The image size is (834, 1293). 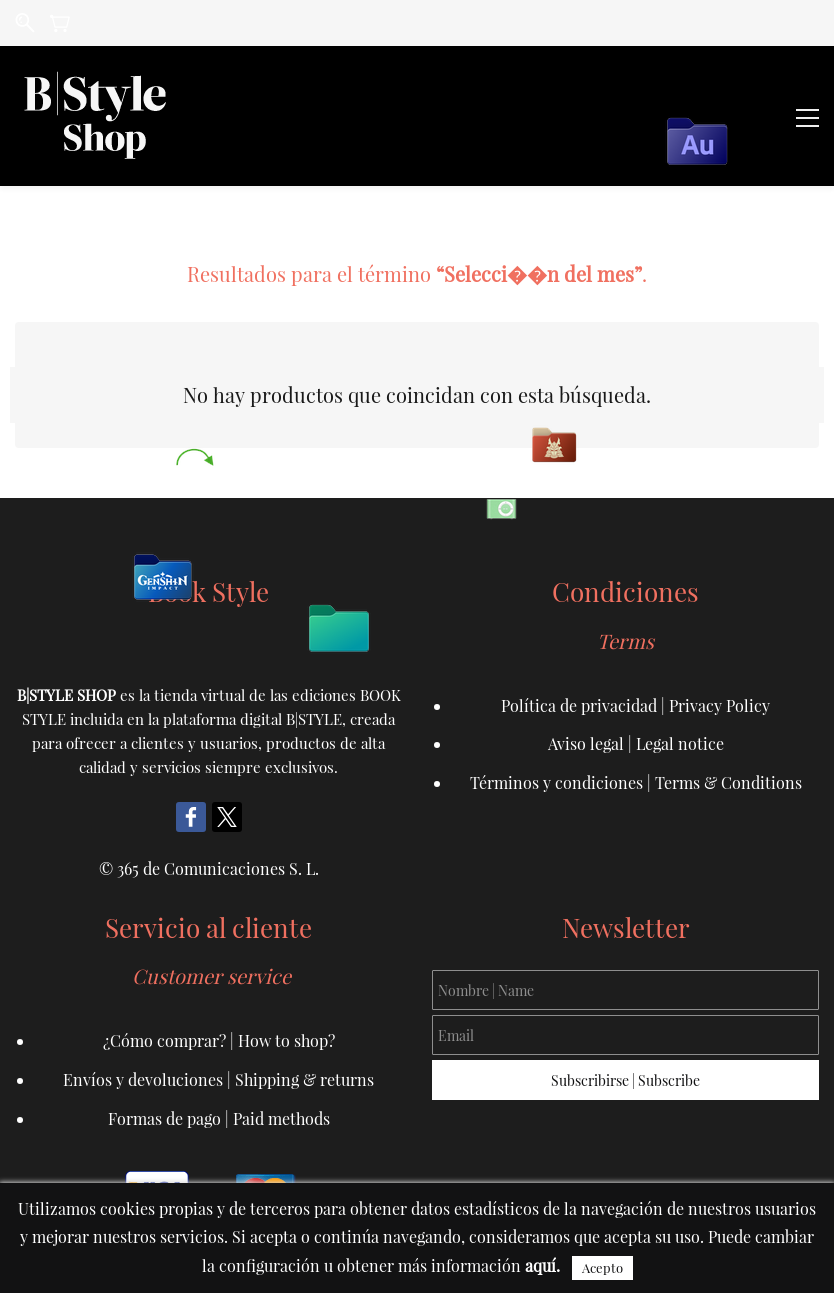 I want to click on folder for storing historical Japanese or shogun-themed content, so click(x=554, y=446).